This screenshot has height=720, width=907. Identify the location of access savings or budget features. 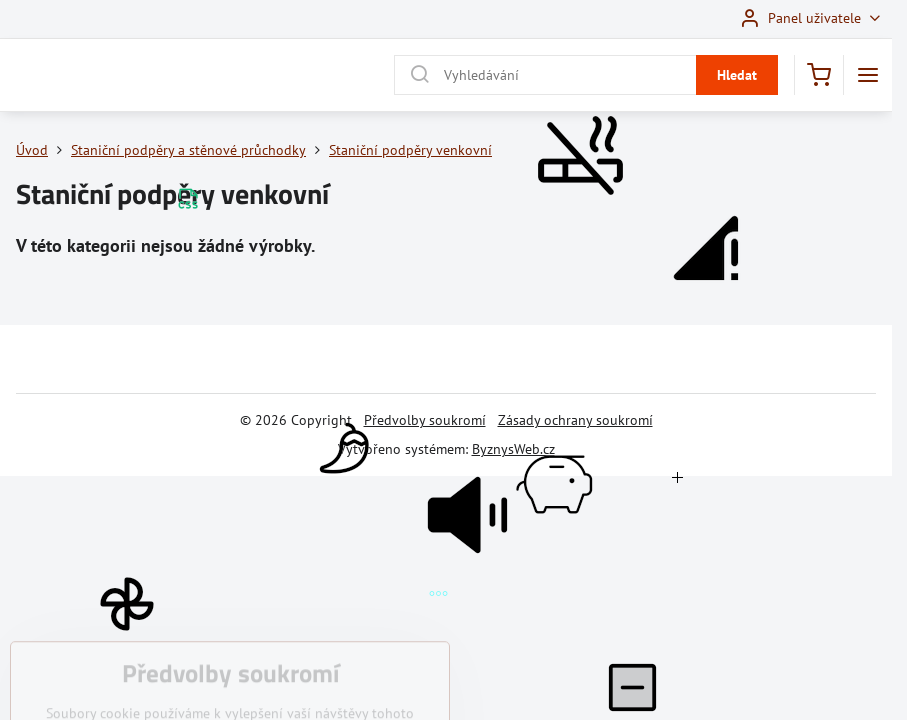
(555, 484).